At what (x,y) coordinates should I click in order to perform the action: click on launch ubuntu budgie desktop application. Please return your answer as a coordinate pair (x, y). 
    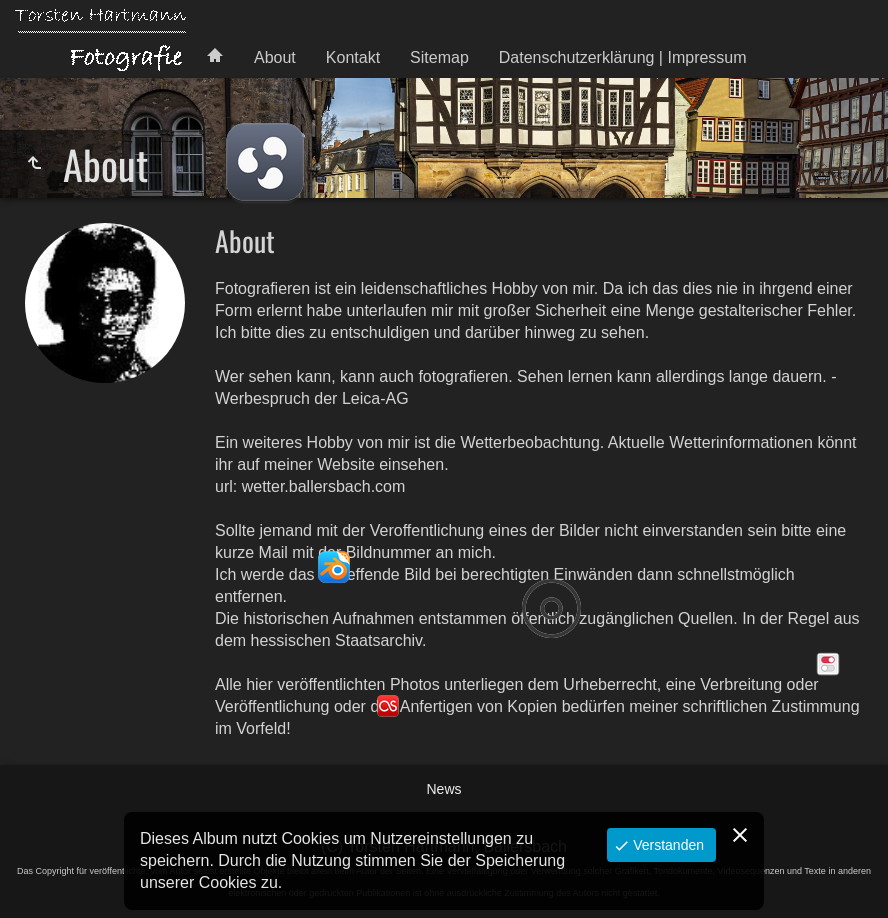
    Looking at the image, I should click on (265, 162).